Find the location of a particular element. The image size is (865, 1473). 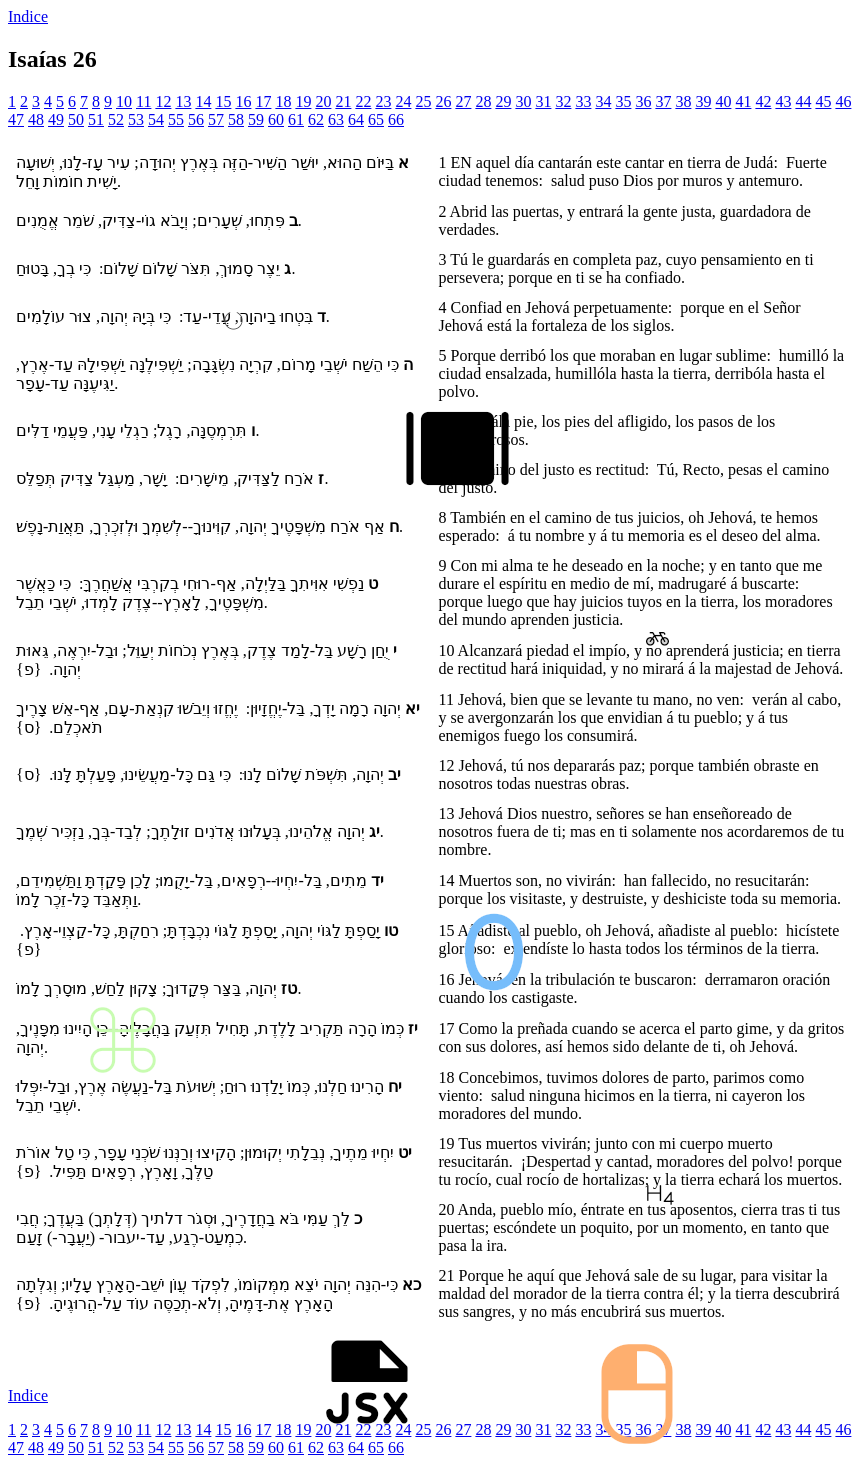

indicates zero items or empty count is located at coordinates (494, 952).